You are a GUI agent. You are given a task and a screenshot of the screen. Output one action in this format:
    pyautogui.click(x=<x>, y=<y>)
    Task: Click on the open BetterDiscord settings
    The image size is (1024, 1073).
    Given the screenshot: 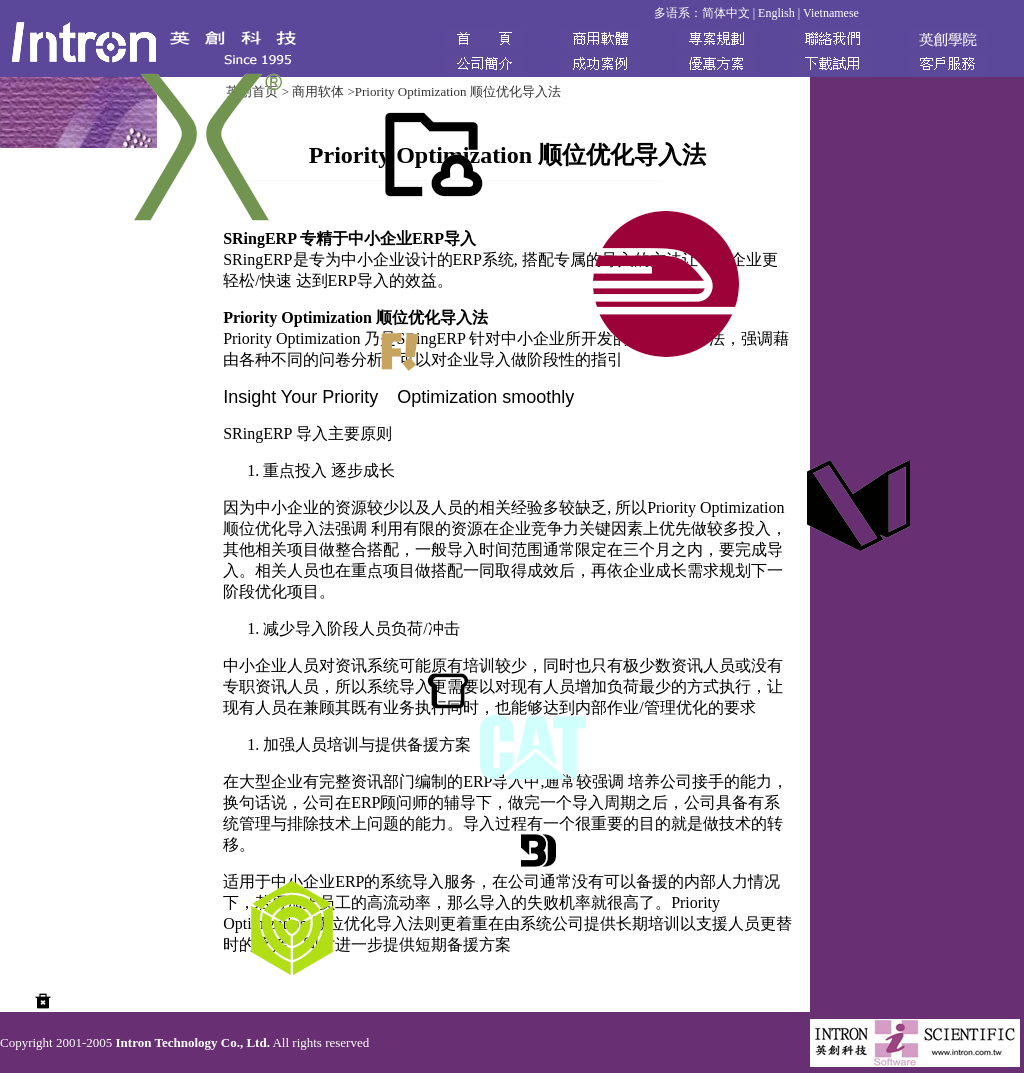 What is the action you would take?
    pyautogui.click(x=538, y=850)
    